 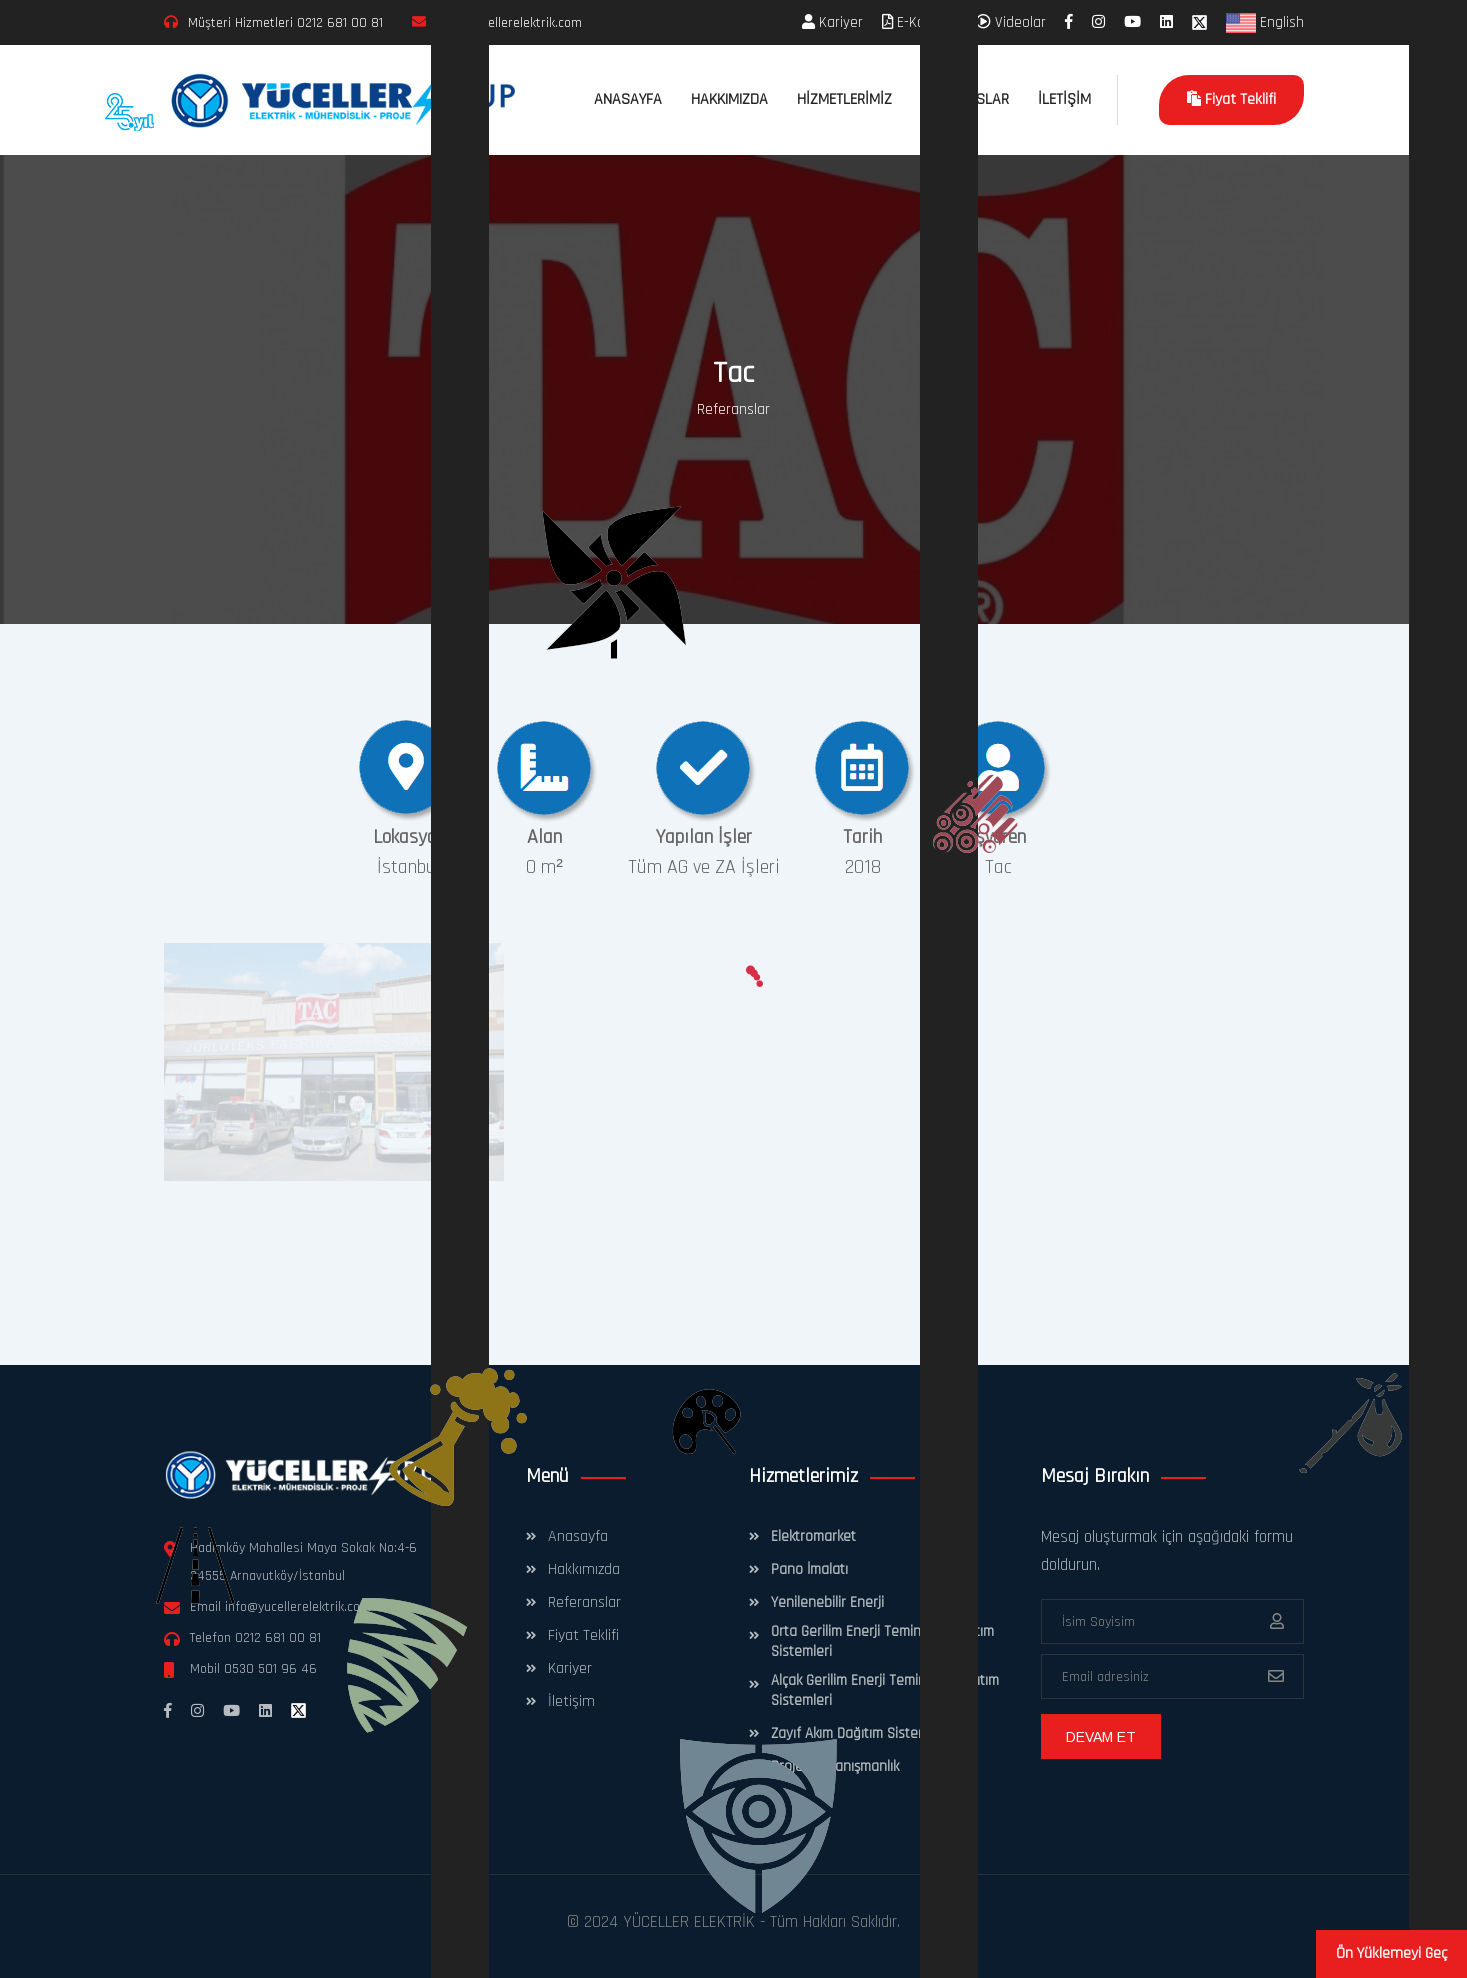 What do you see at coordinates (404, 1665) in the screenshot?
I see `equip zebra-patterned shield armor` at bounding box center [404, 1665].